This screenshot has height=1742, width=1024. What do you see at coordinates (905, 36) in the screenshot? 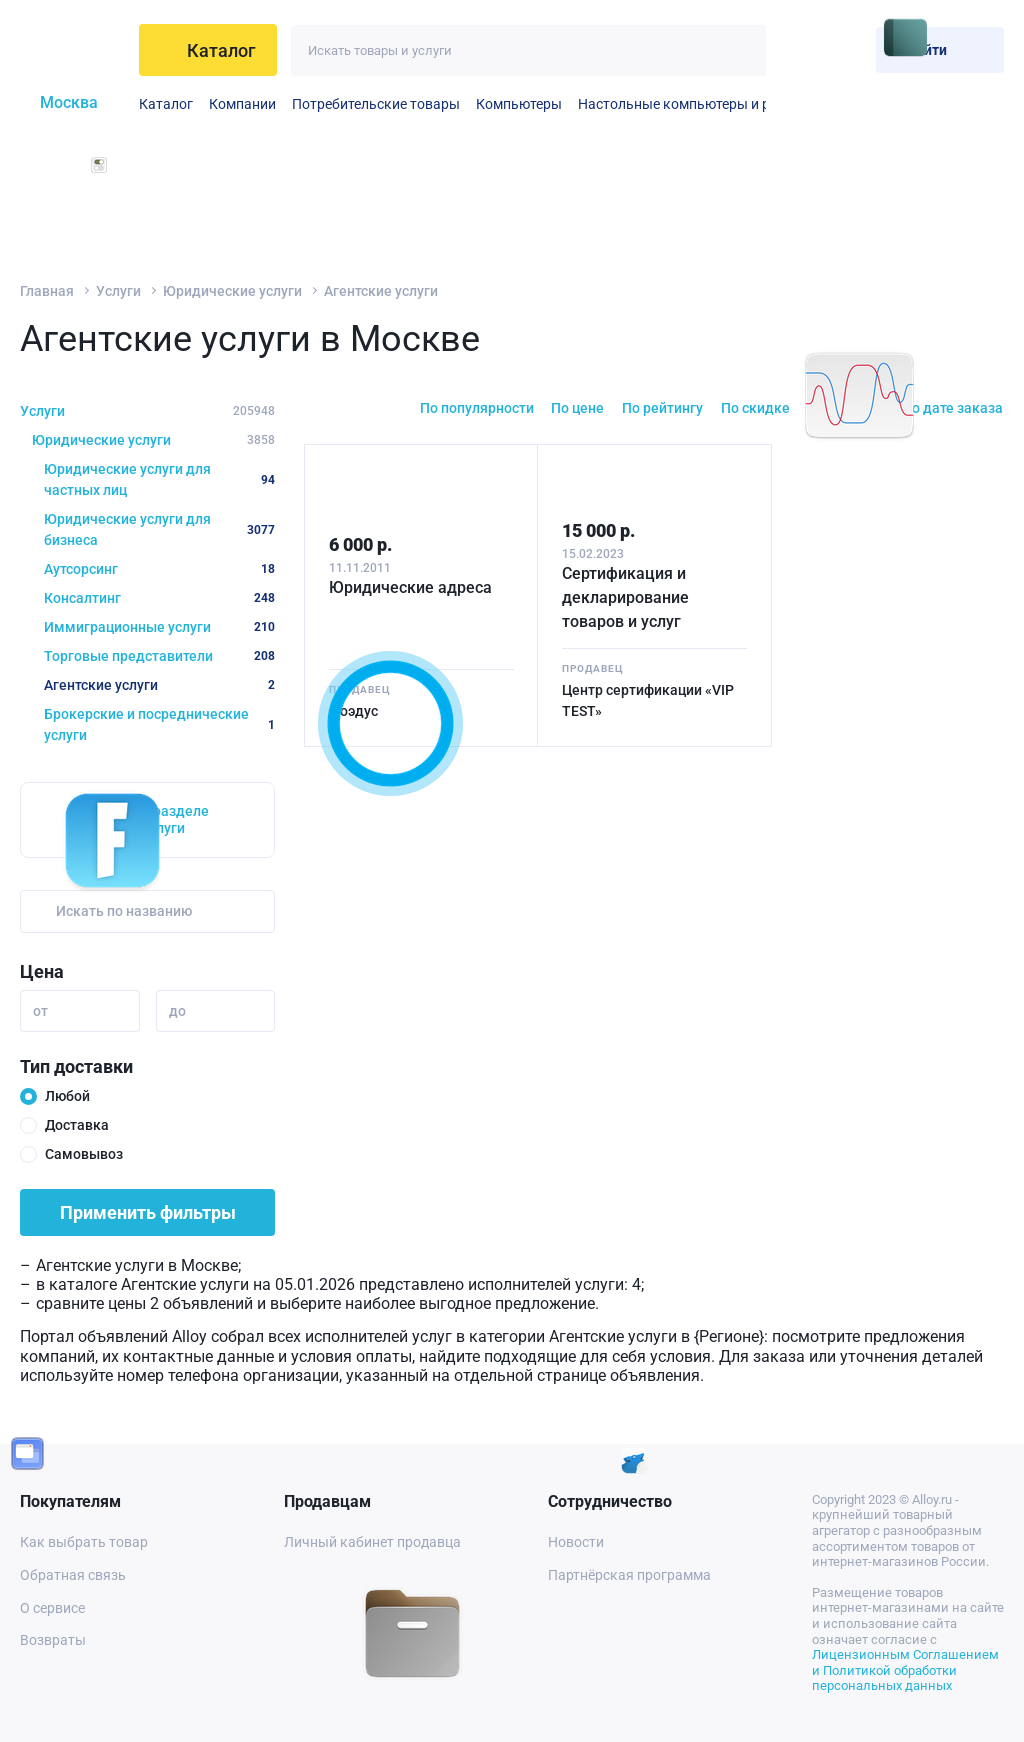
I see `access the desktop folder` at bounding box center [905, 36].